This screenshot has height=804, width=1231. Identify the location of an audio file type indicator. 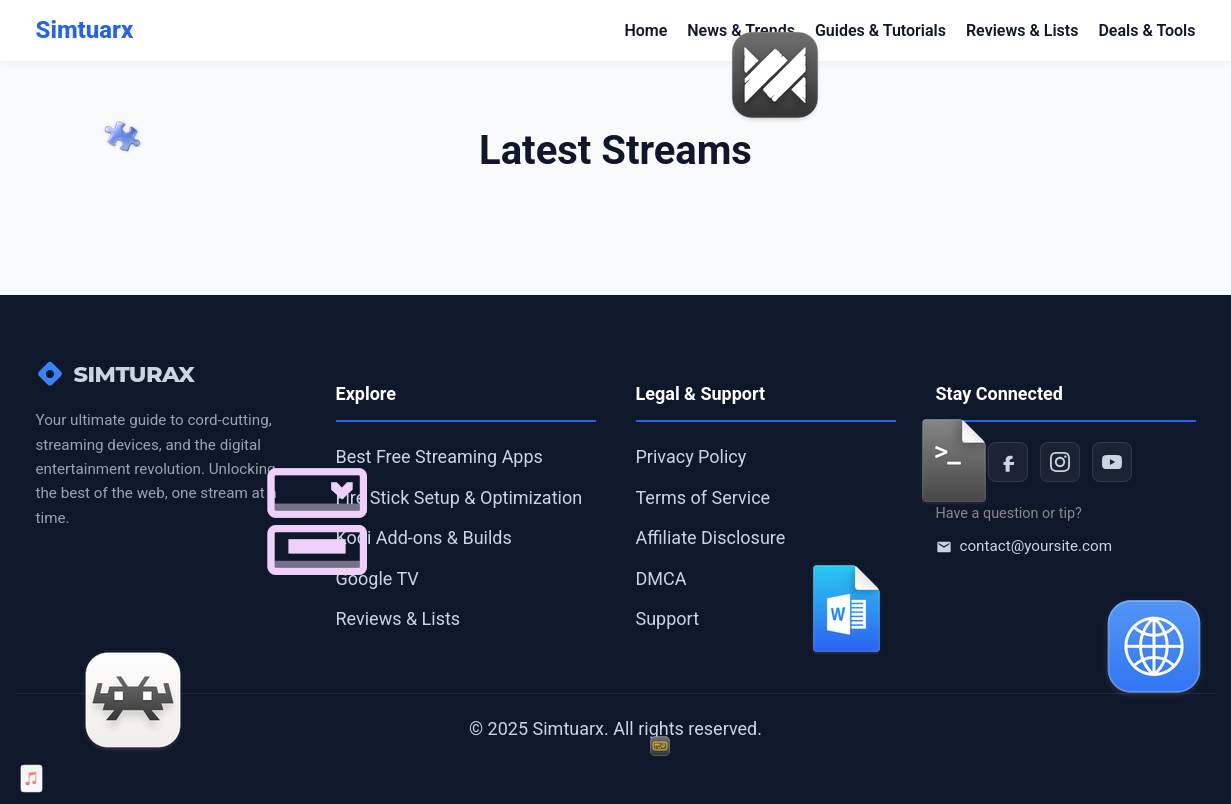
(31, 778).